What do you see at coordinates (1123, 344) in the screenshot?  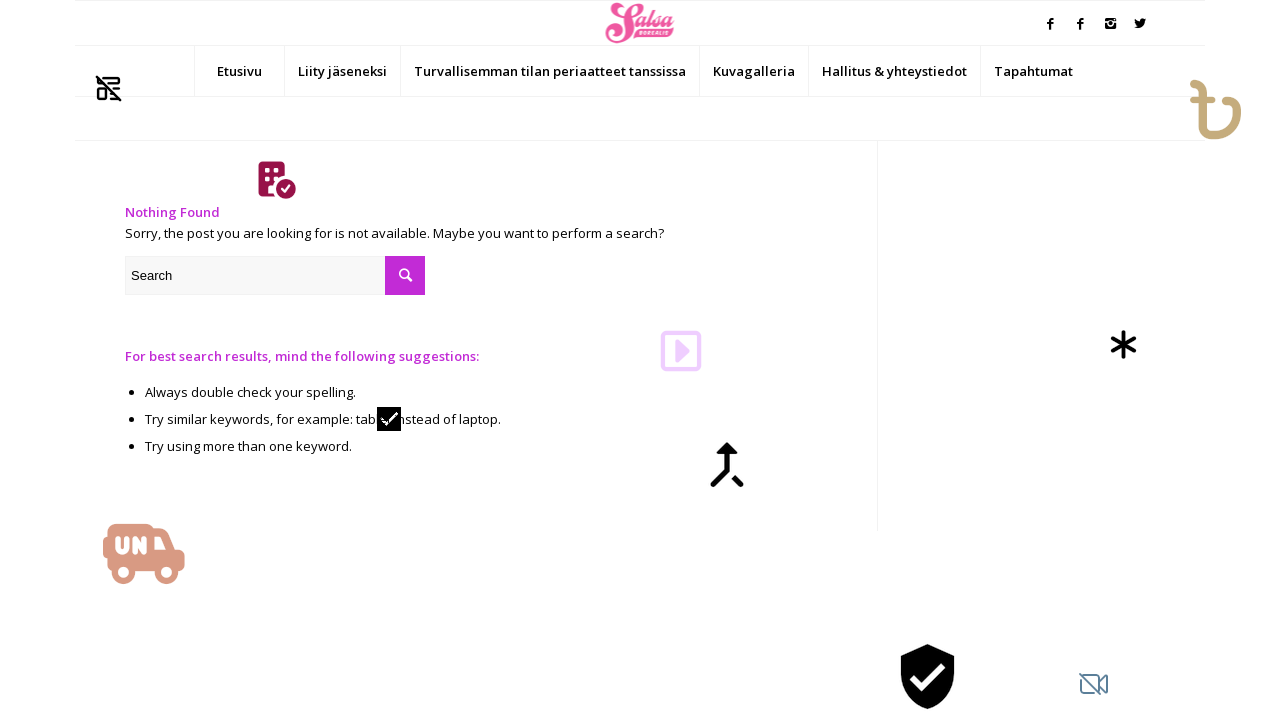 I see `indicates a required field in a form` at bounding box center [1123, 344].